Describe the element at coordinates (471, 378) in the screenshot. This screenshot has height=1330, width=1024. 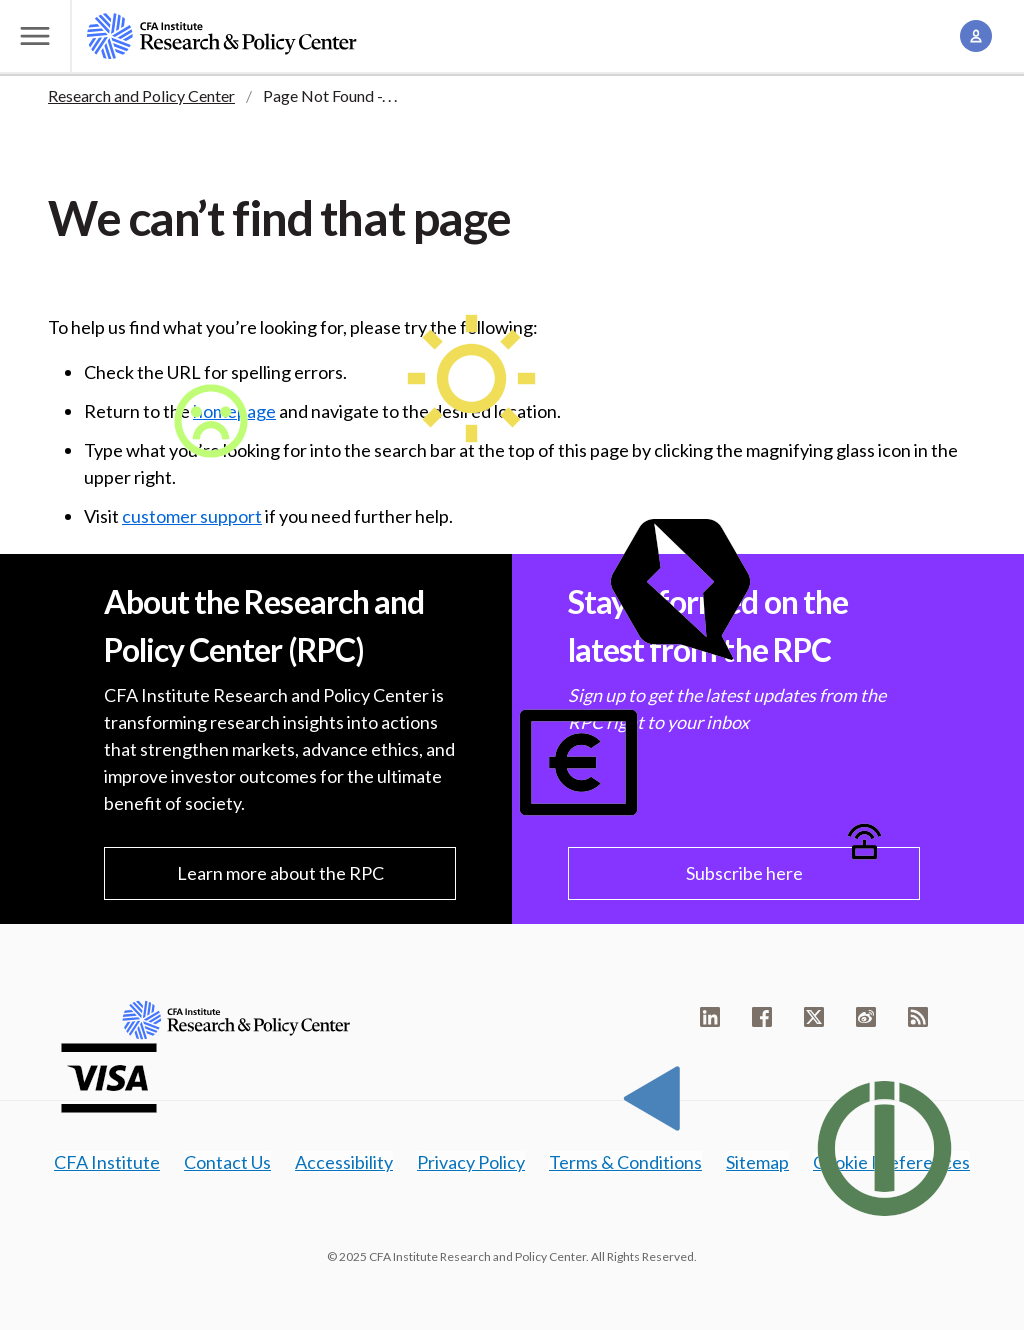
I see `switch to light mode` at that location.